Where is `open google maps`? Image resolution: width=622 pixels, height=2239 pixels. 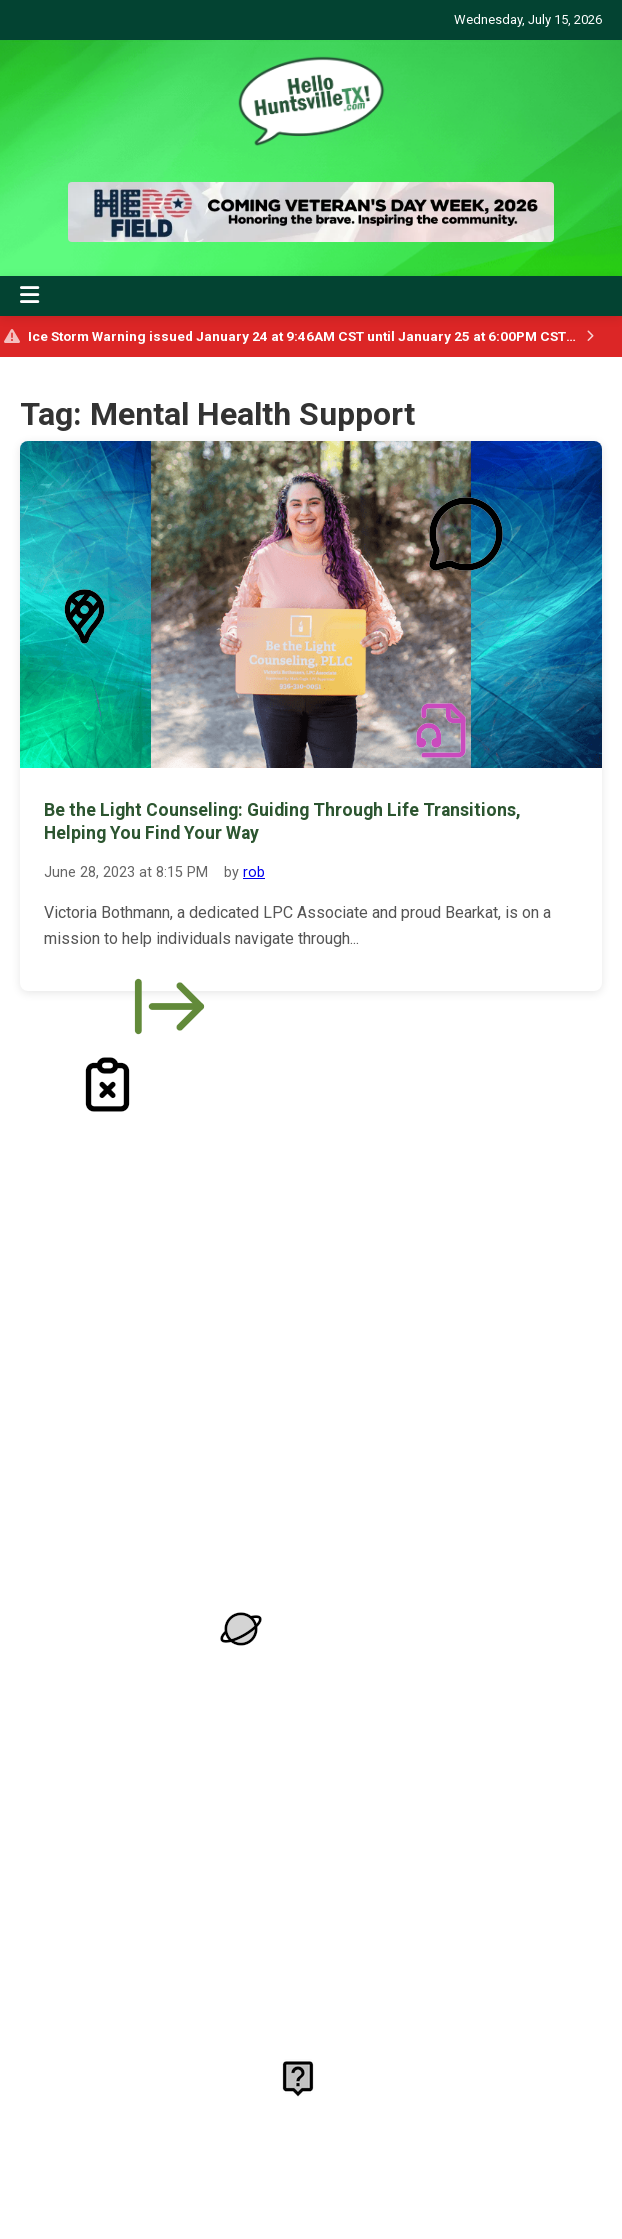
open google maps is located at coordinates (84, 616).